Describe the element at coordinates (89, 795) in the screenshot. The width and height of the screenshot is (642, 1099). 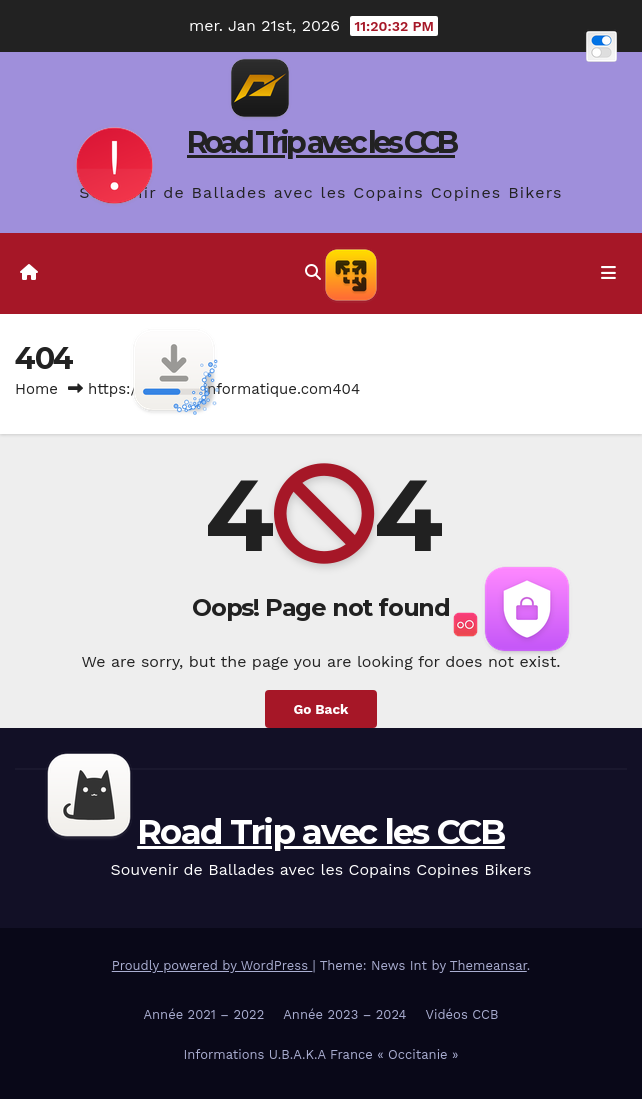
I see `open the Clash proxy app` at that location.